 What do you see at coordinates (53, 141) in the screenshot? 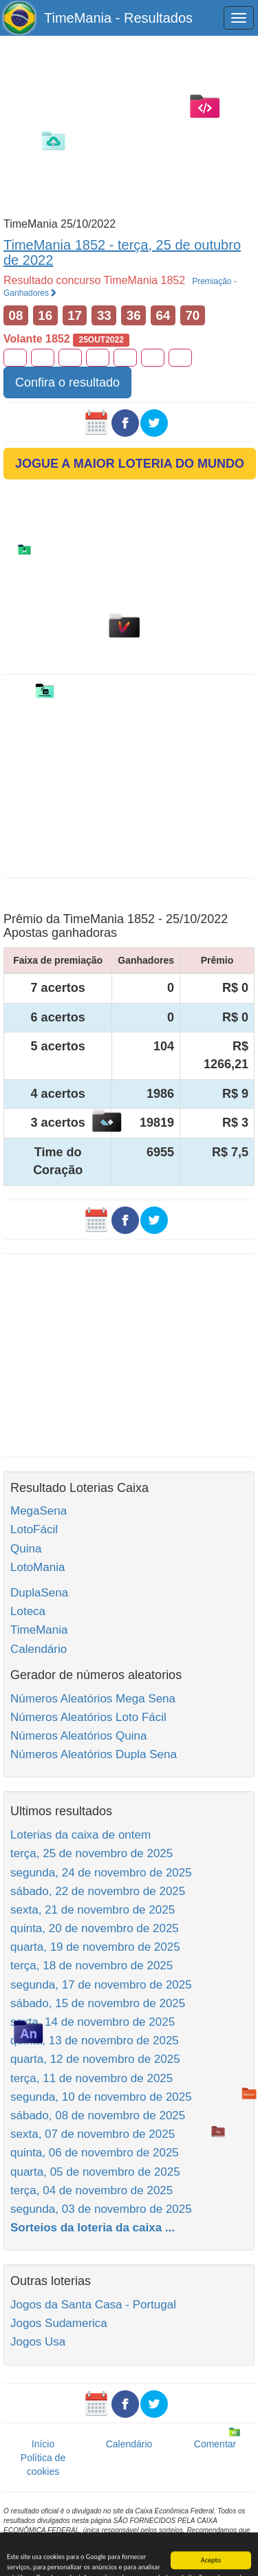
I see `access windows update download folder` at bounding box center [53, 141].